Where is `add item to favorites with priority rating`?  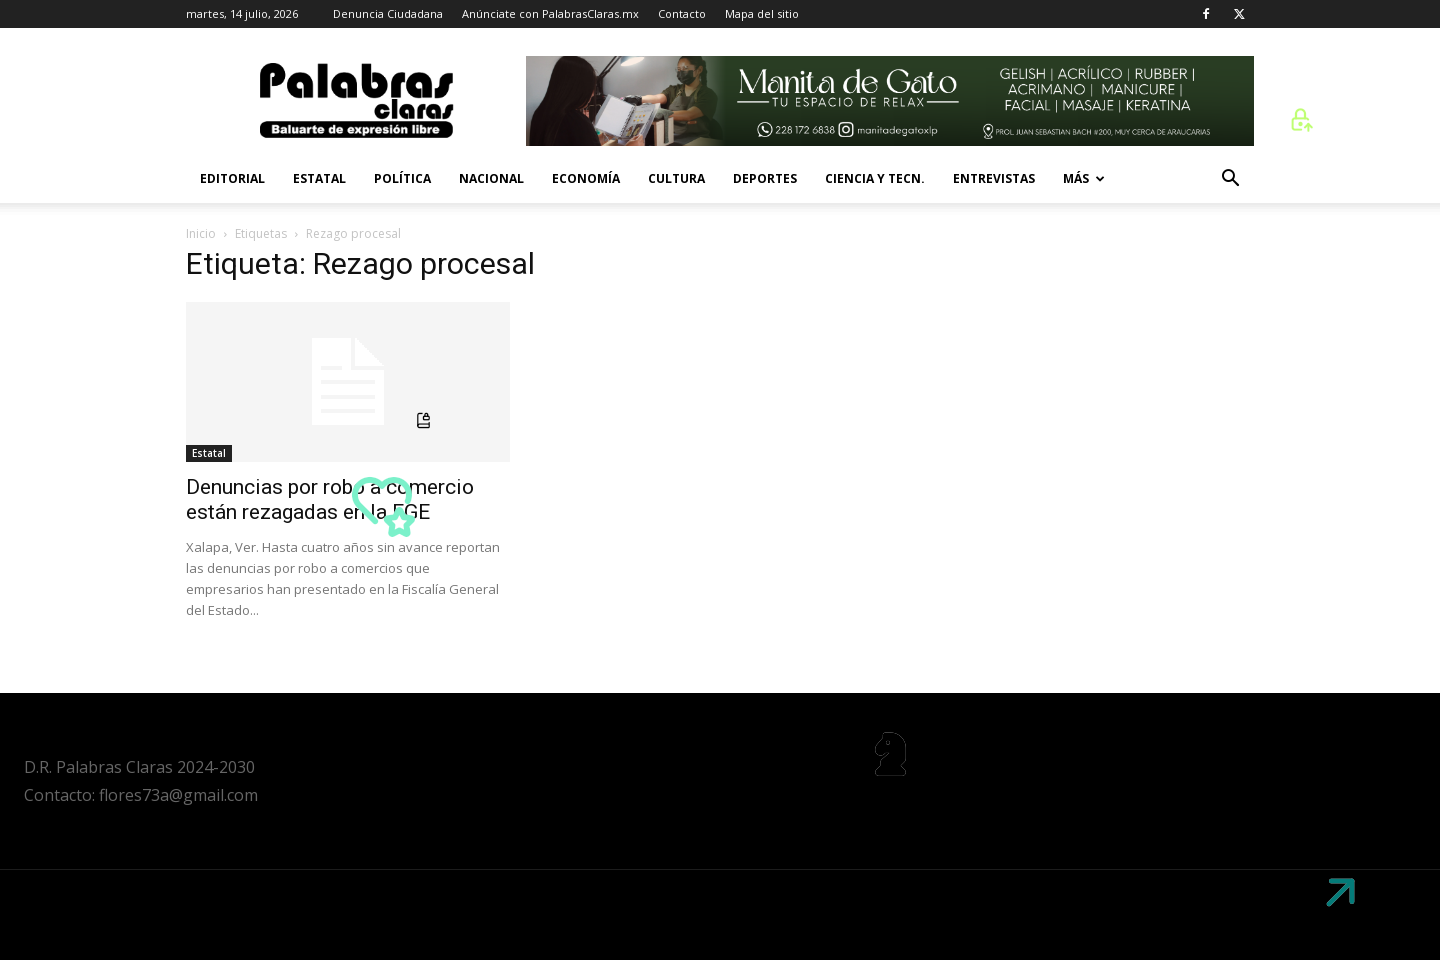 add item to favorites with priority rating is located at coordinates (382, 504).